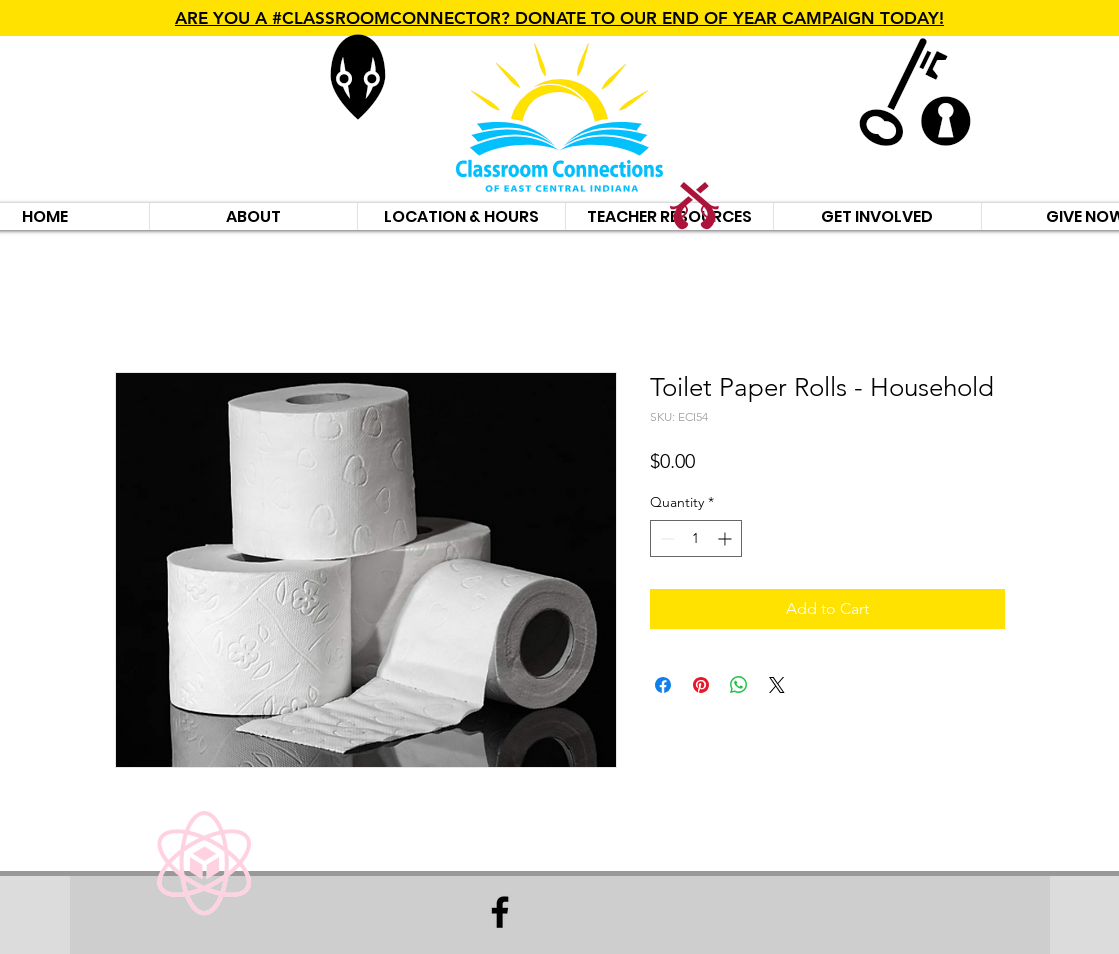 This screenshot has height=954, width=1119. I want to click on indicates combat or duel mode in a game, so click(694, 205).